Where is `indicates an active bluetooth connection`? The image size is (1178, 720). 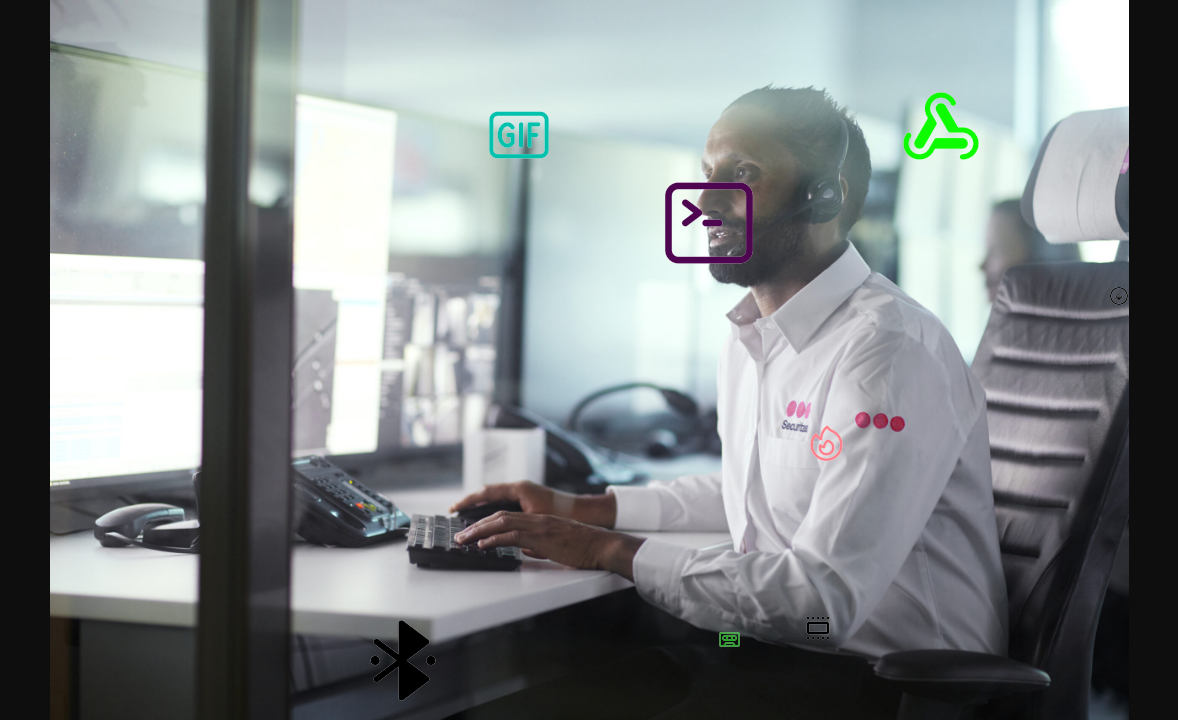
indicates an active bluetooth connection is located at coordinates (401, 660).